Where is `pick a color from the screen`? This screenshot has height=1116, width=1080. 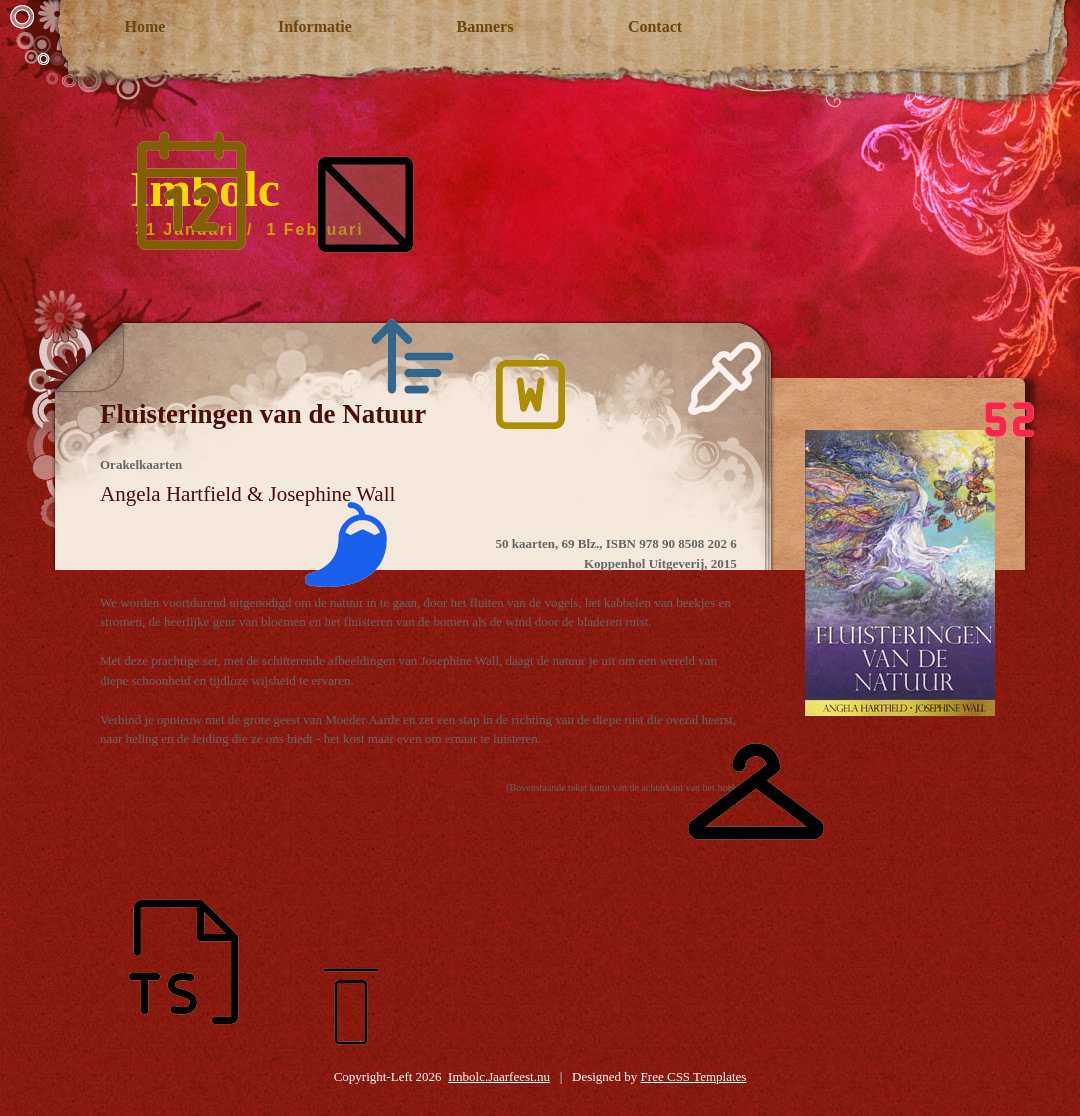
pick a color from the screen is located at coordinates (724, 378).